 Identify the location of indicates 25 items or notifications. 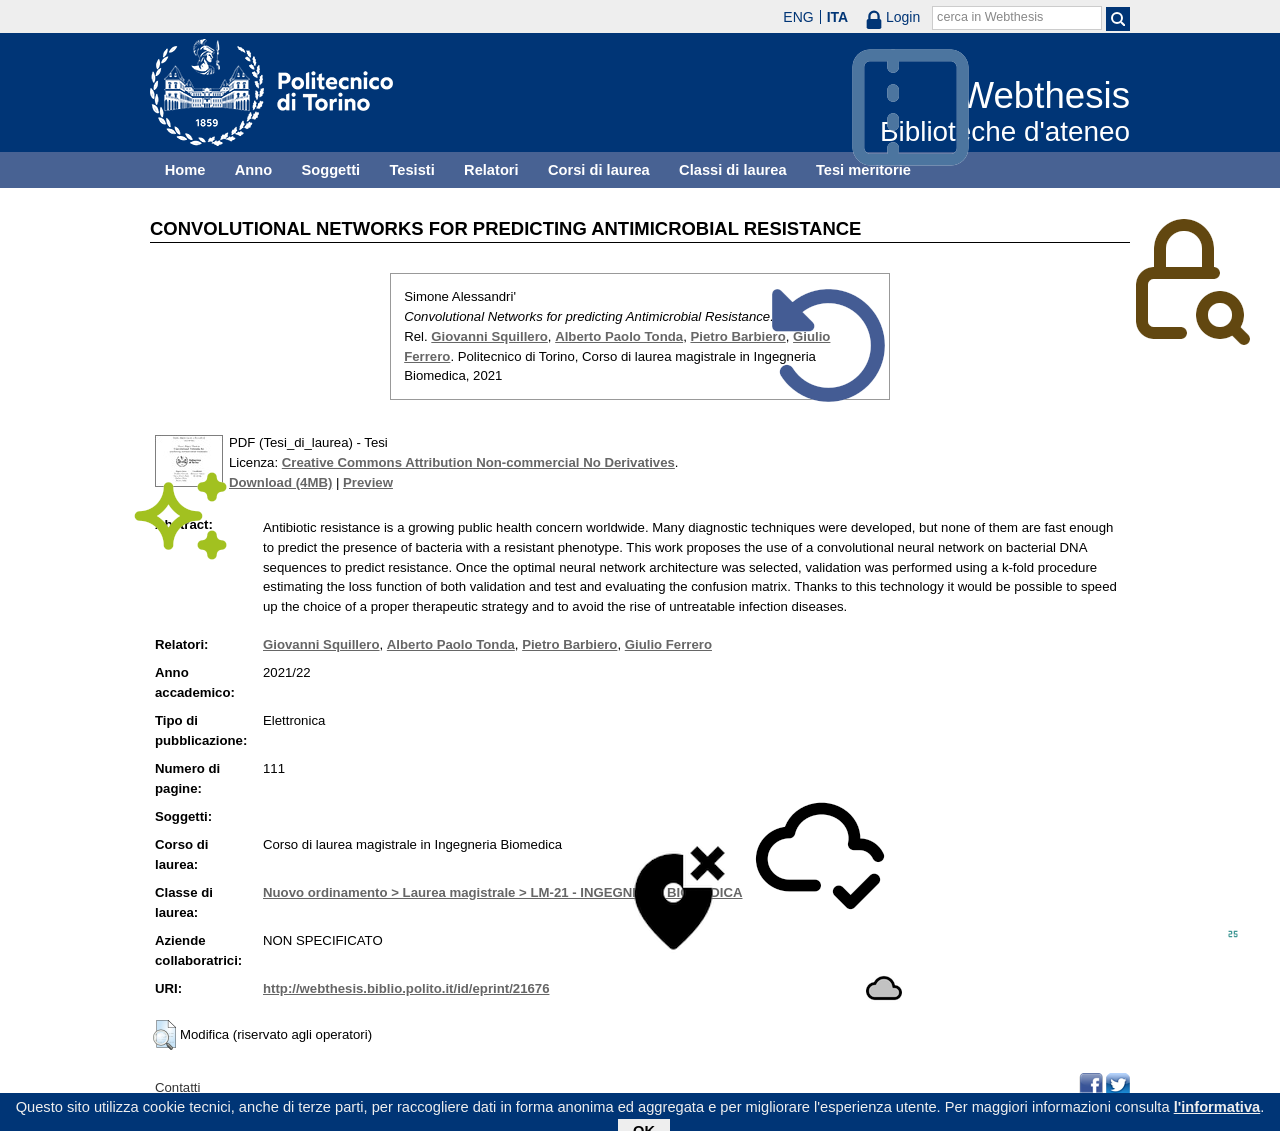
(1233, 934).